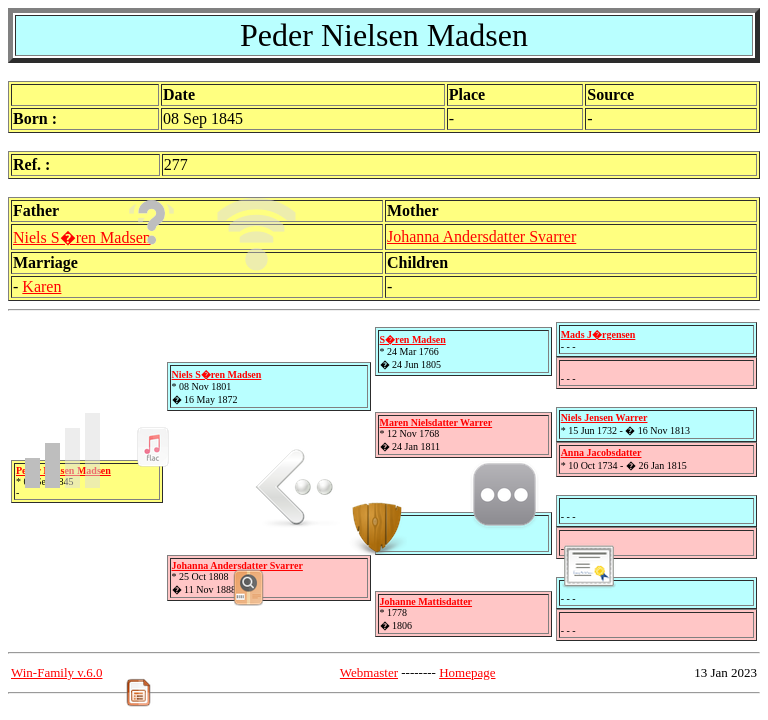 Image resolution: width=768 pixels, height=720 pixels. I want to click on indicates a certificate or credential file, so click(589, 567).